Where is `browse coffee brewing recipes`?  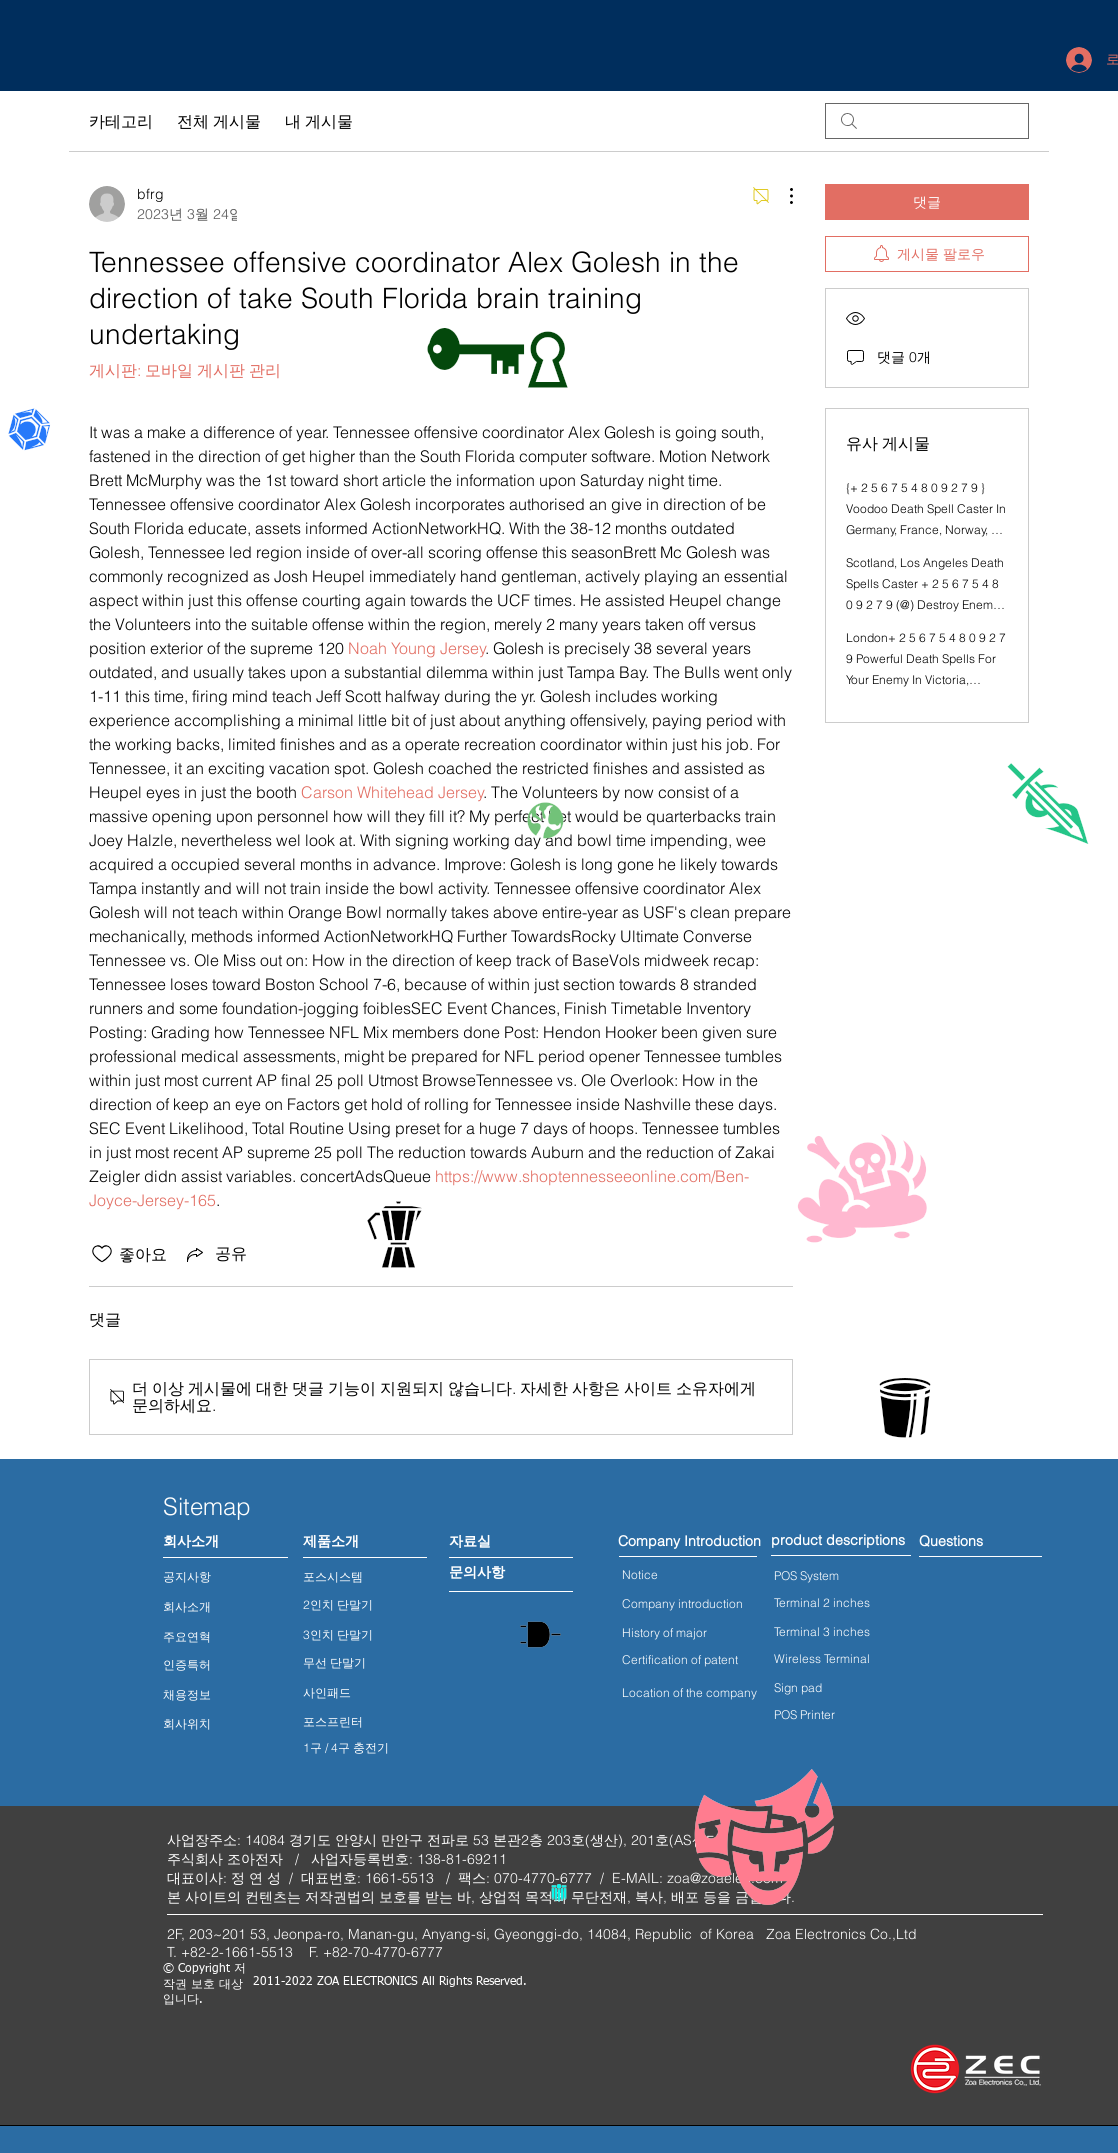
browse coffee brewing recipes is located at coordinates (398, 1234).